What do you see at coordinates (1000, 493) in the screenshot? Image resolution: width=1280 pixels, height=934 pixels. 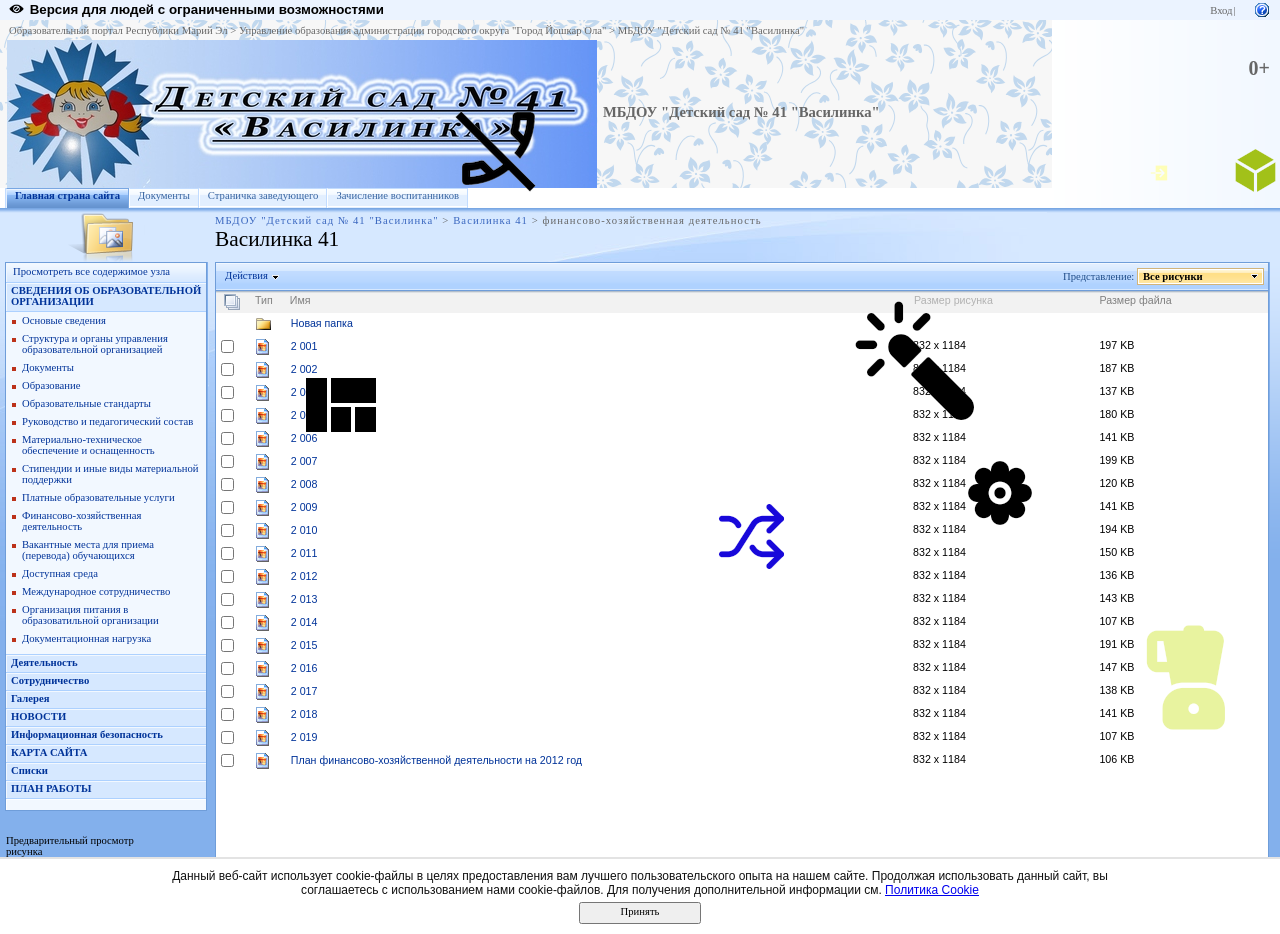 I see `access garden or plant care features` at bounding box center [1000, 493].